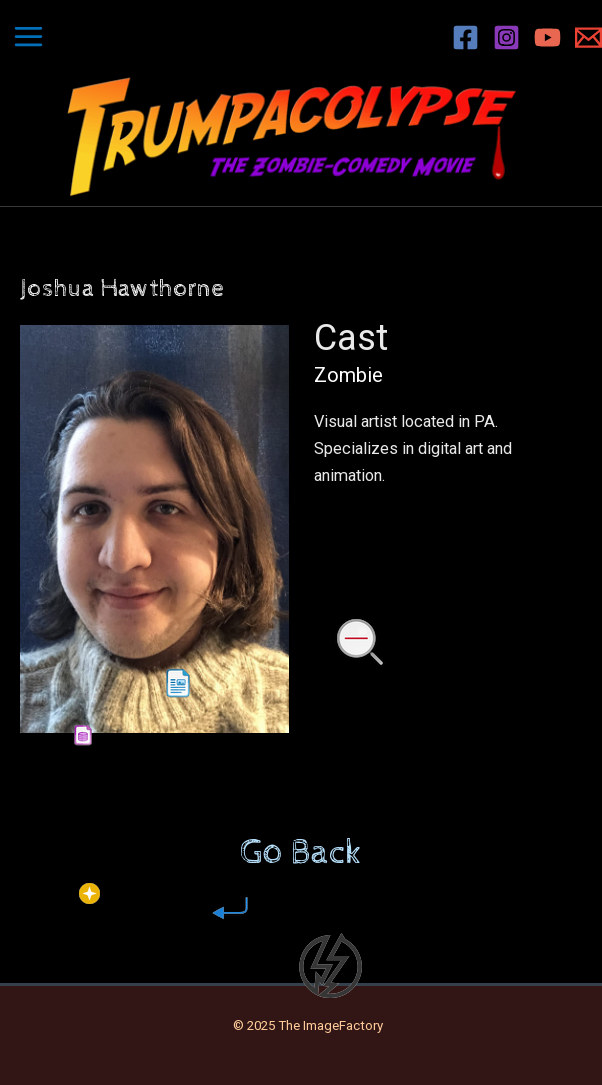 This screenshot has width=602, height=1085. Describe the element at coordinates (83, 735) in the screenshot. I see `libreoffice base database file` at that location.